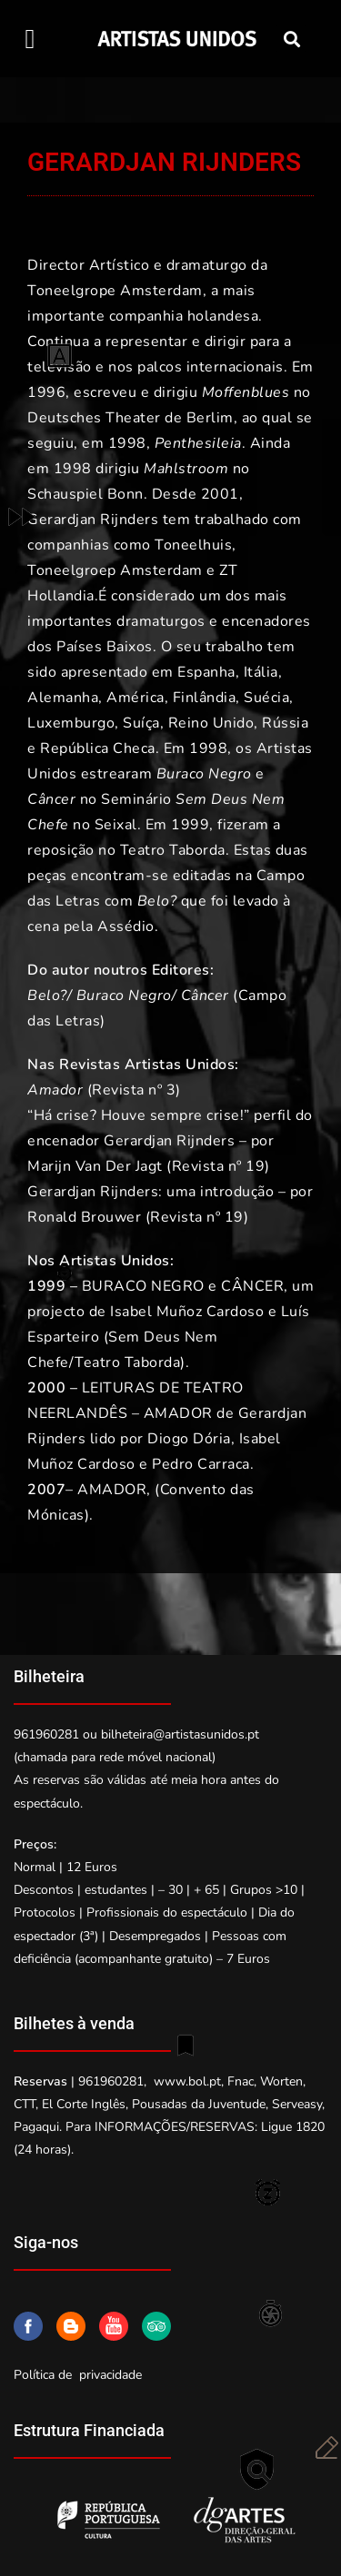 The height and width of the screenshot is (2576, 341). Describe the element at coordinates (65, 1273) in the screenshot. I see `tap to expand dropdown menu` at that location.